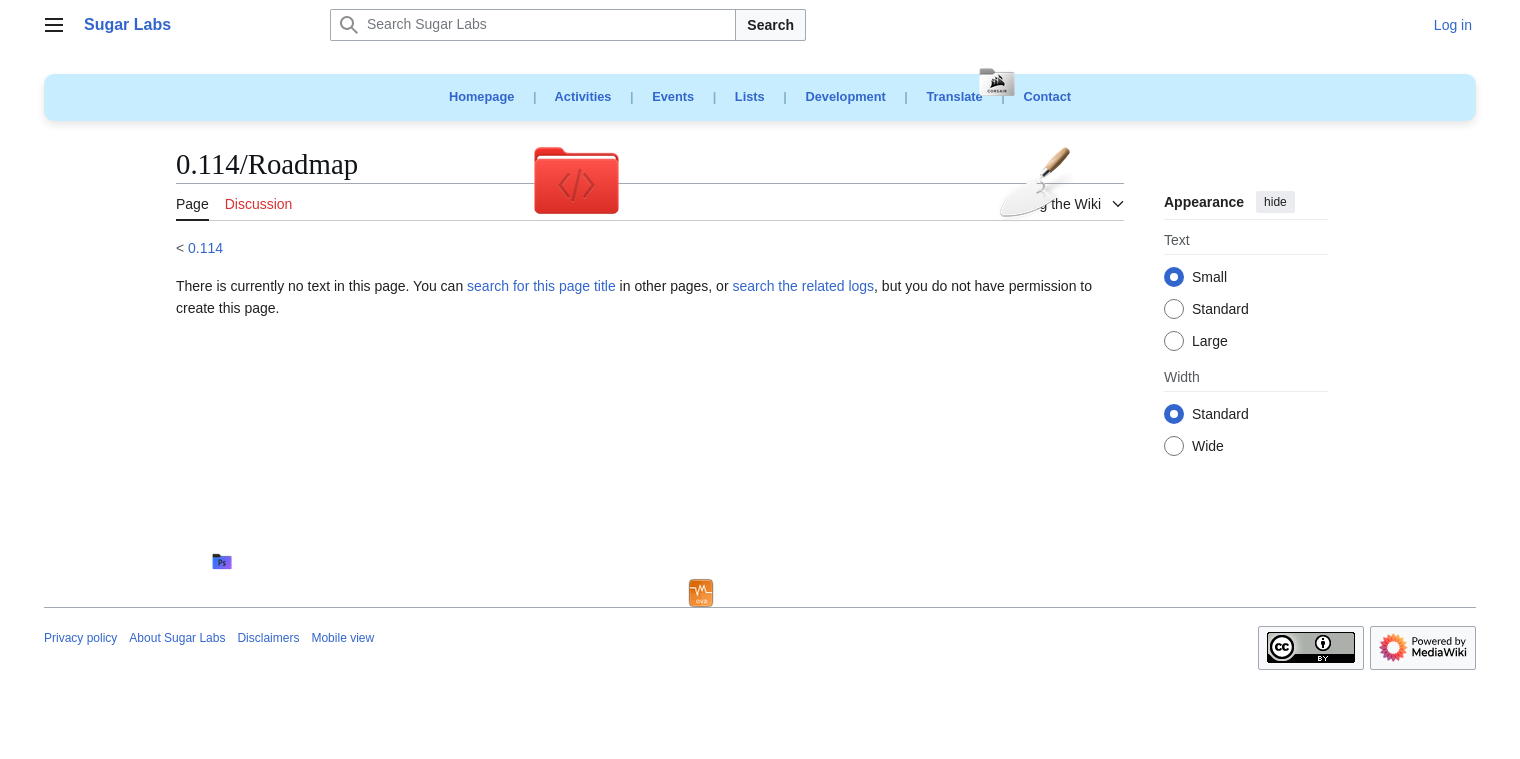 Image resolution: width=1520 pixels, height=759 pixels. Describe the element at coordinates (997, 83) in the screenshot. I see `folder containing corsair software or drivers` at that location.